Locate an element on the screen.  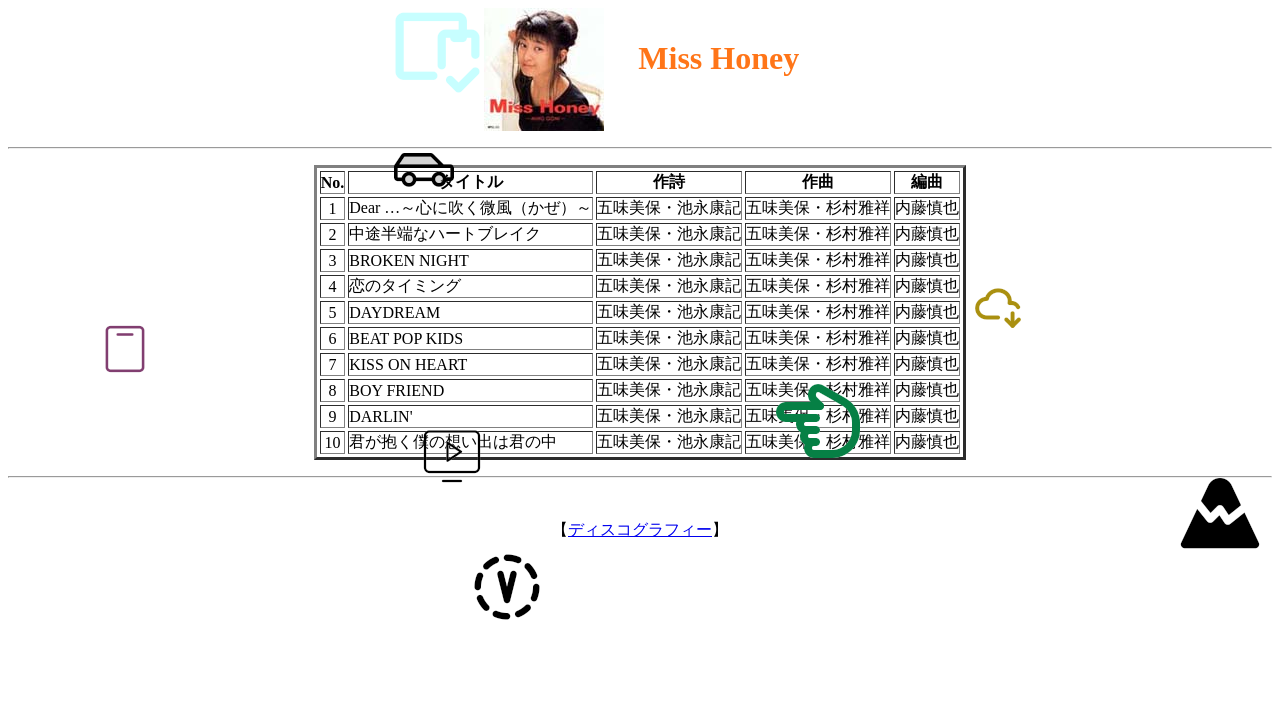
play video on display is located at coordinates (452, 454).